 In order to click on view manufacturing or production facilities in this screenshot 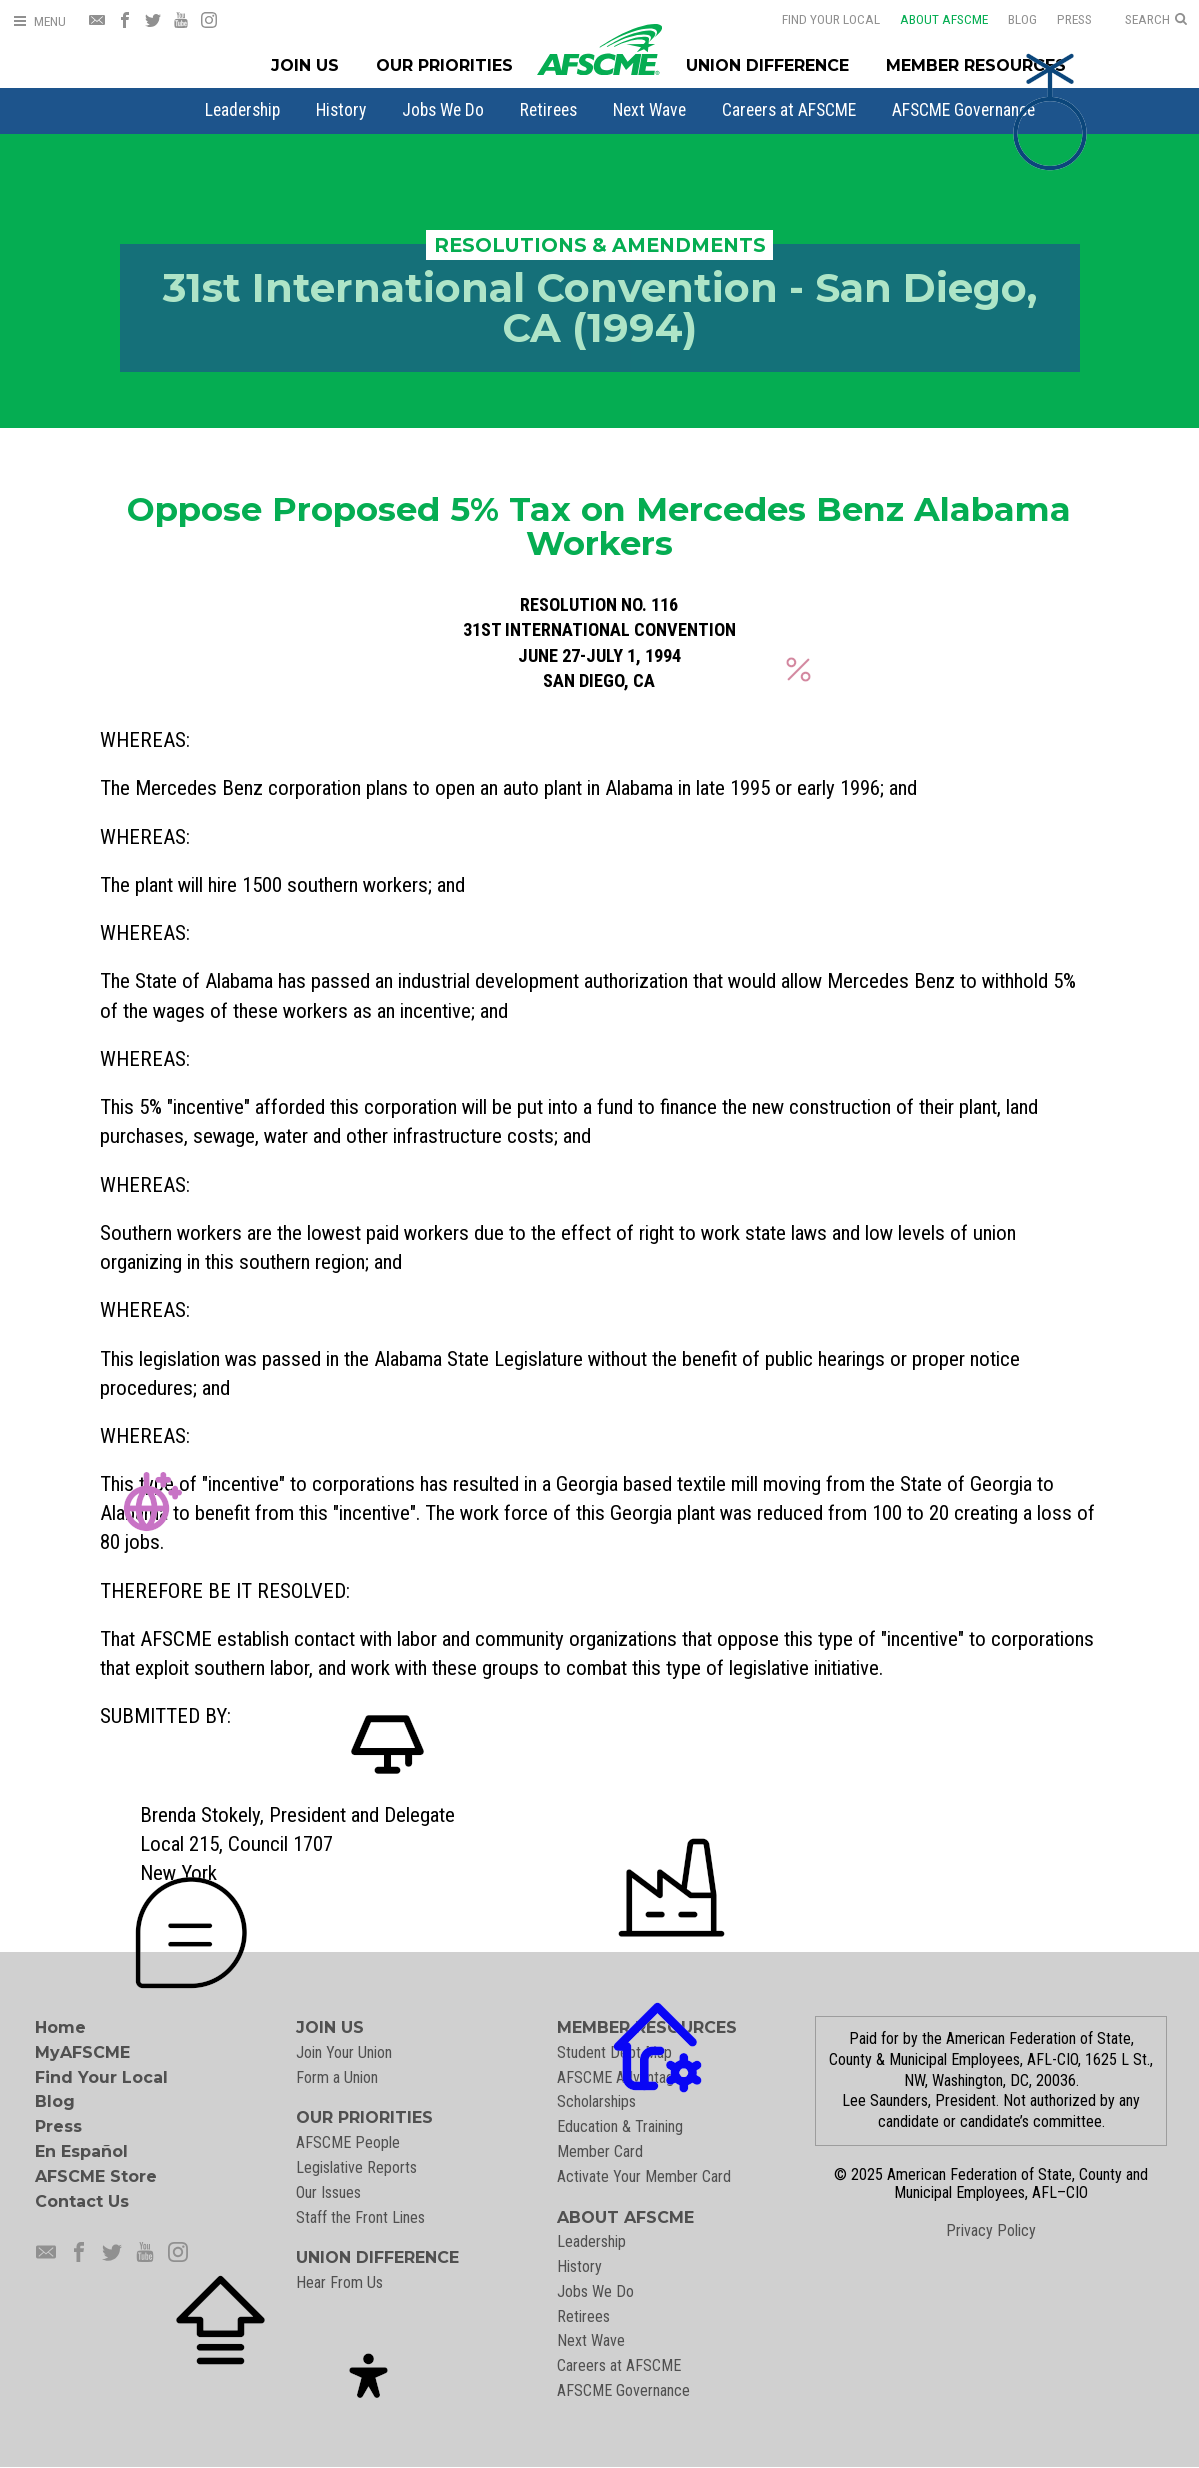, I will do `click(671, 1891)`.